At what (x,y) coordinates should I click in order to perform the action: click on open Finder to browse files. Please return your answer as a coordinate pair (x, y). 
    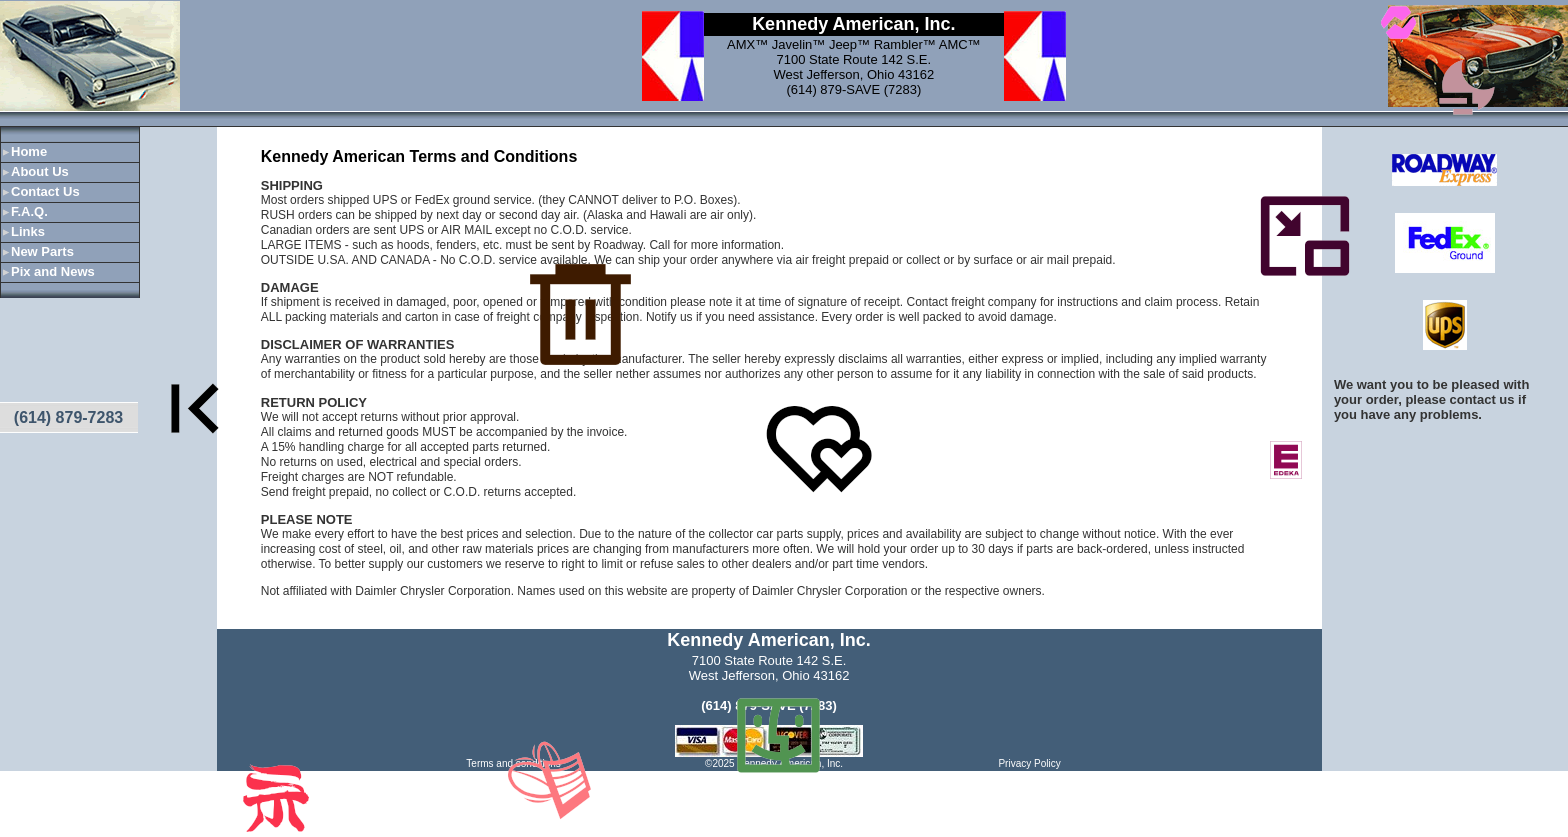
    Looking at the image, I should click on (778, 735).